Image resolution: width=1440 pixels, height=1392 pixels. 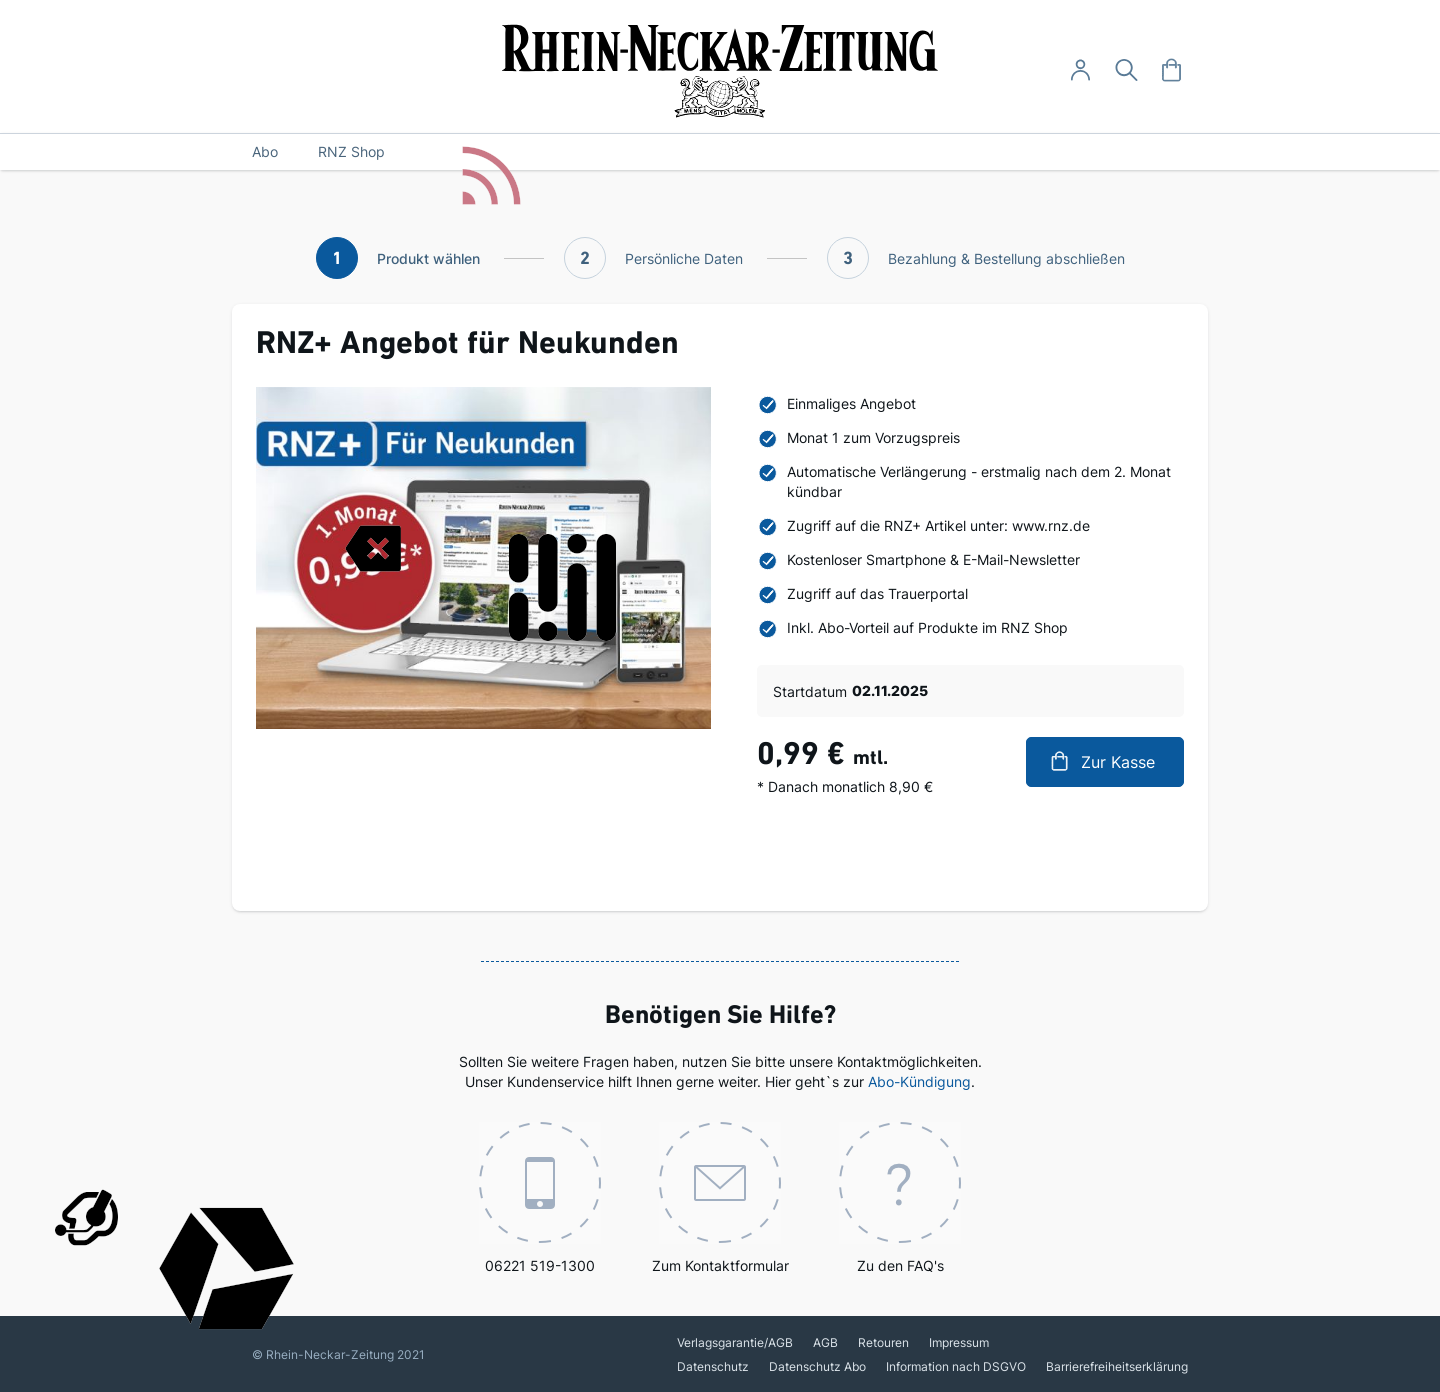 I want to click on subscribe to RSS feed, so click(x=491, y=175).